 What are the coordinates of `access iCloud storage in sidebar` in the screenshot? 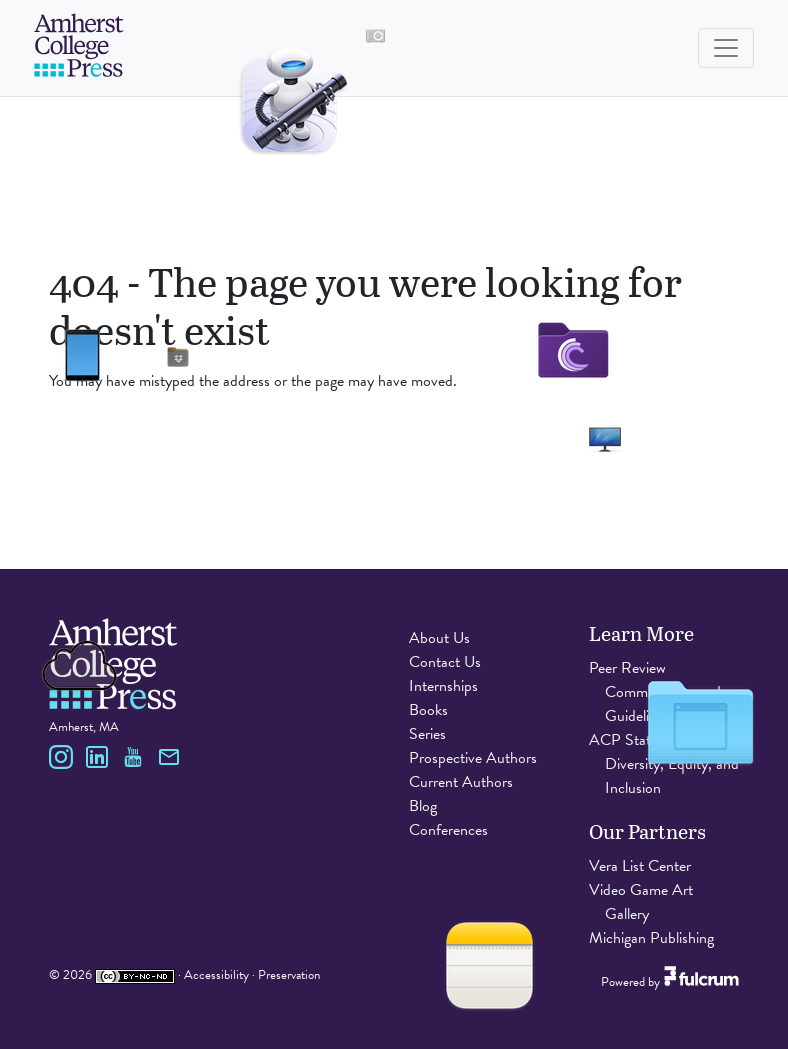 It's located at (79, 665).